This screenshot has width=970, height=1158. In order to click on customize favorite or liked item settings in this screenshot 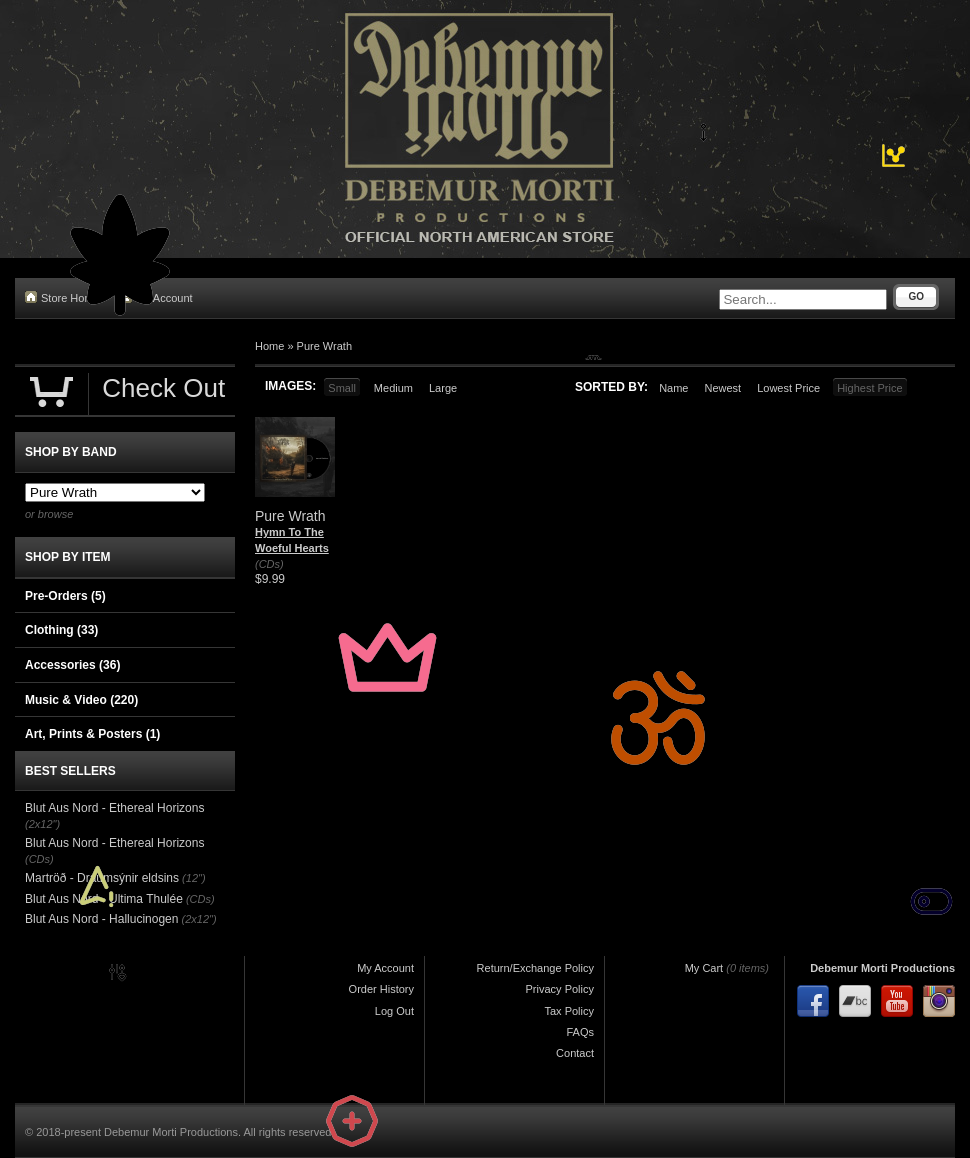, I will do `click(117, 972)`.